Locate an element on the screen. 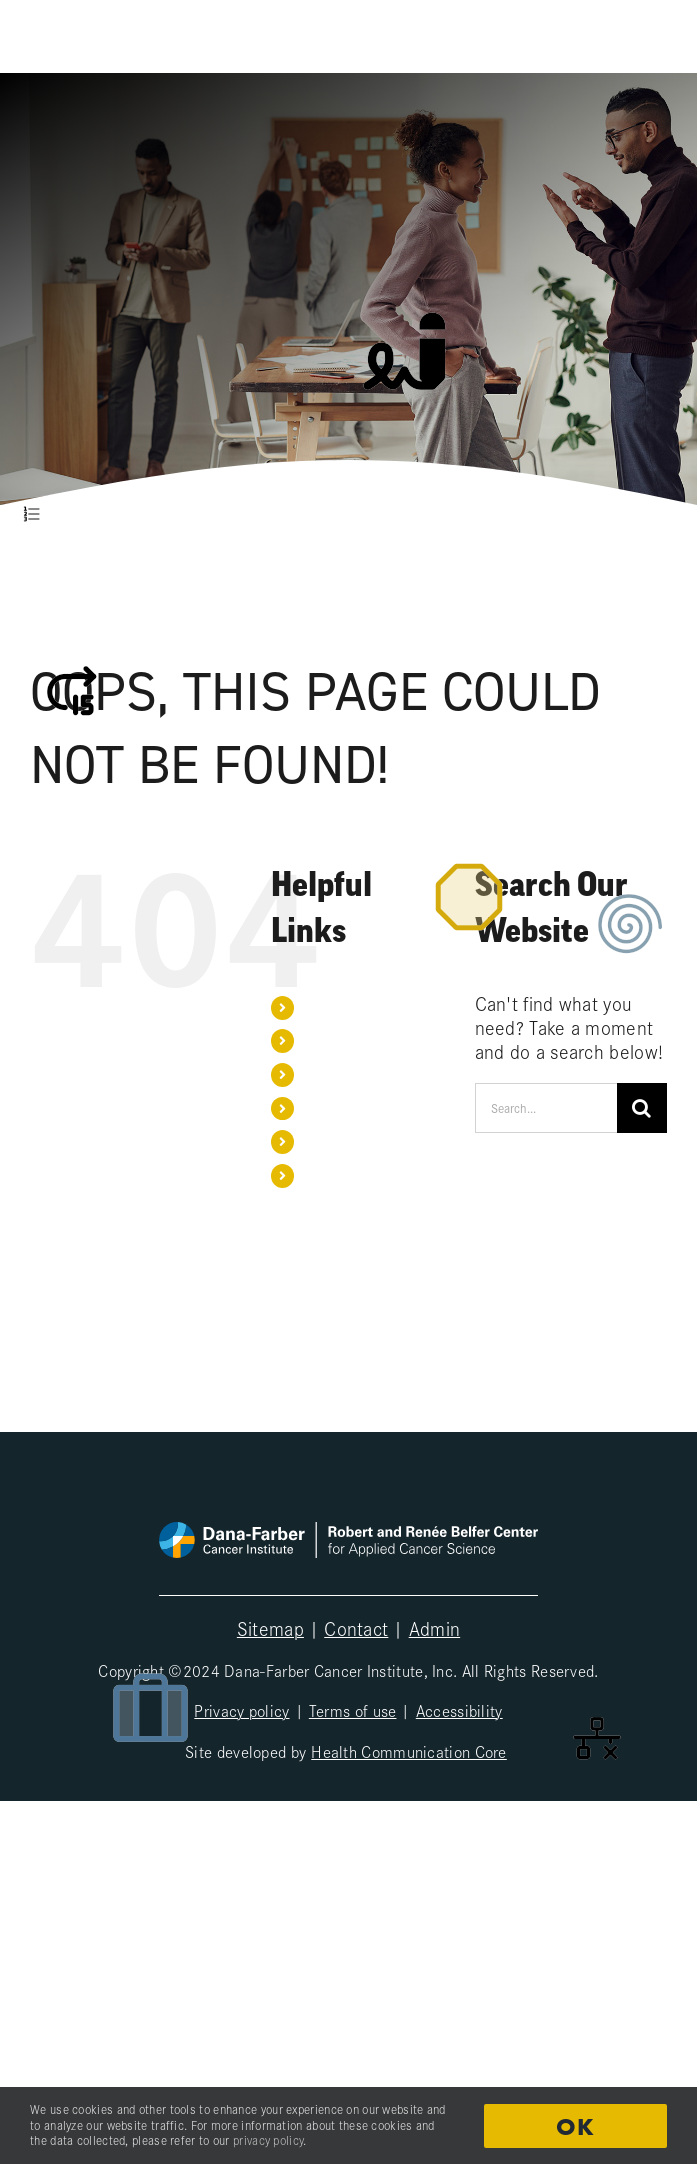 This screenshot has height=2164, width=697. network connection error or failure is located at coordinates (597, 1739).